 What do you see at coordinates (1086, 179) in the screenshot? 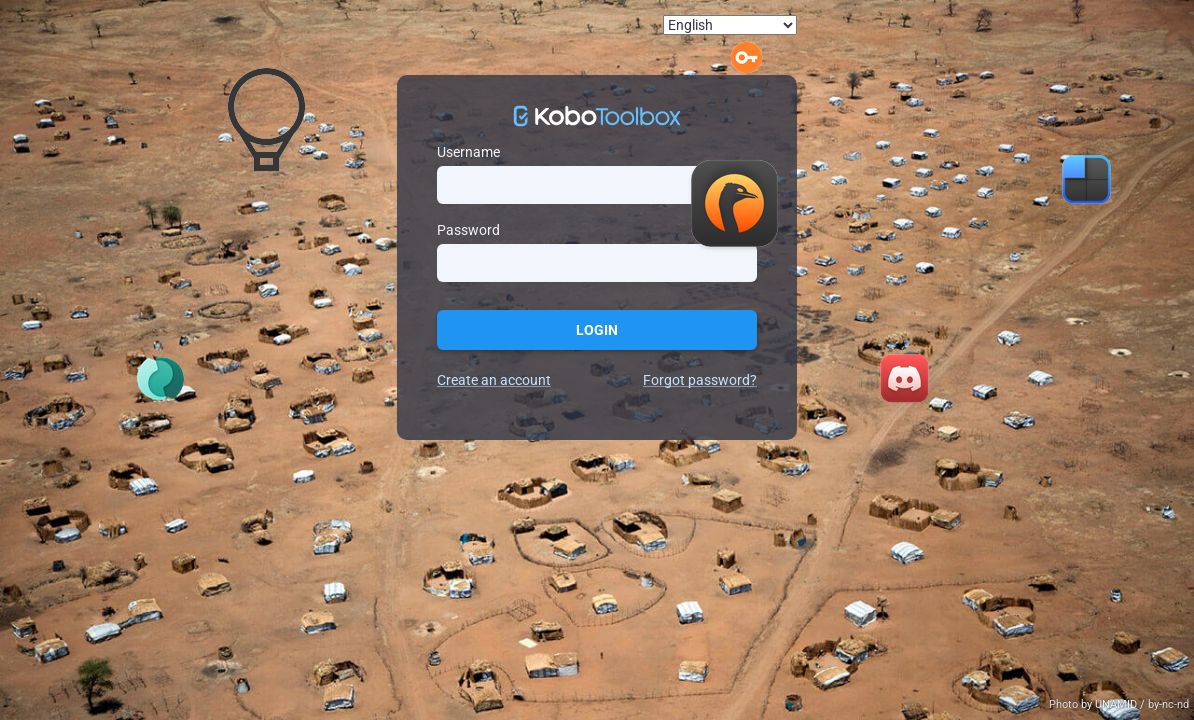
I see `switch between virtual desktops or workspaces` at bounding box center [1086, 179].